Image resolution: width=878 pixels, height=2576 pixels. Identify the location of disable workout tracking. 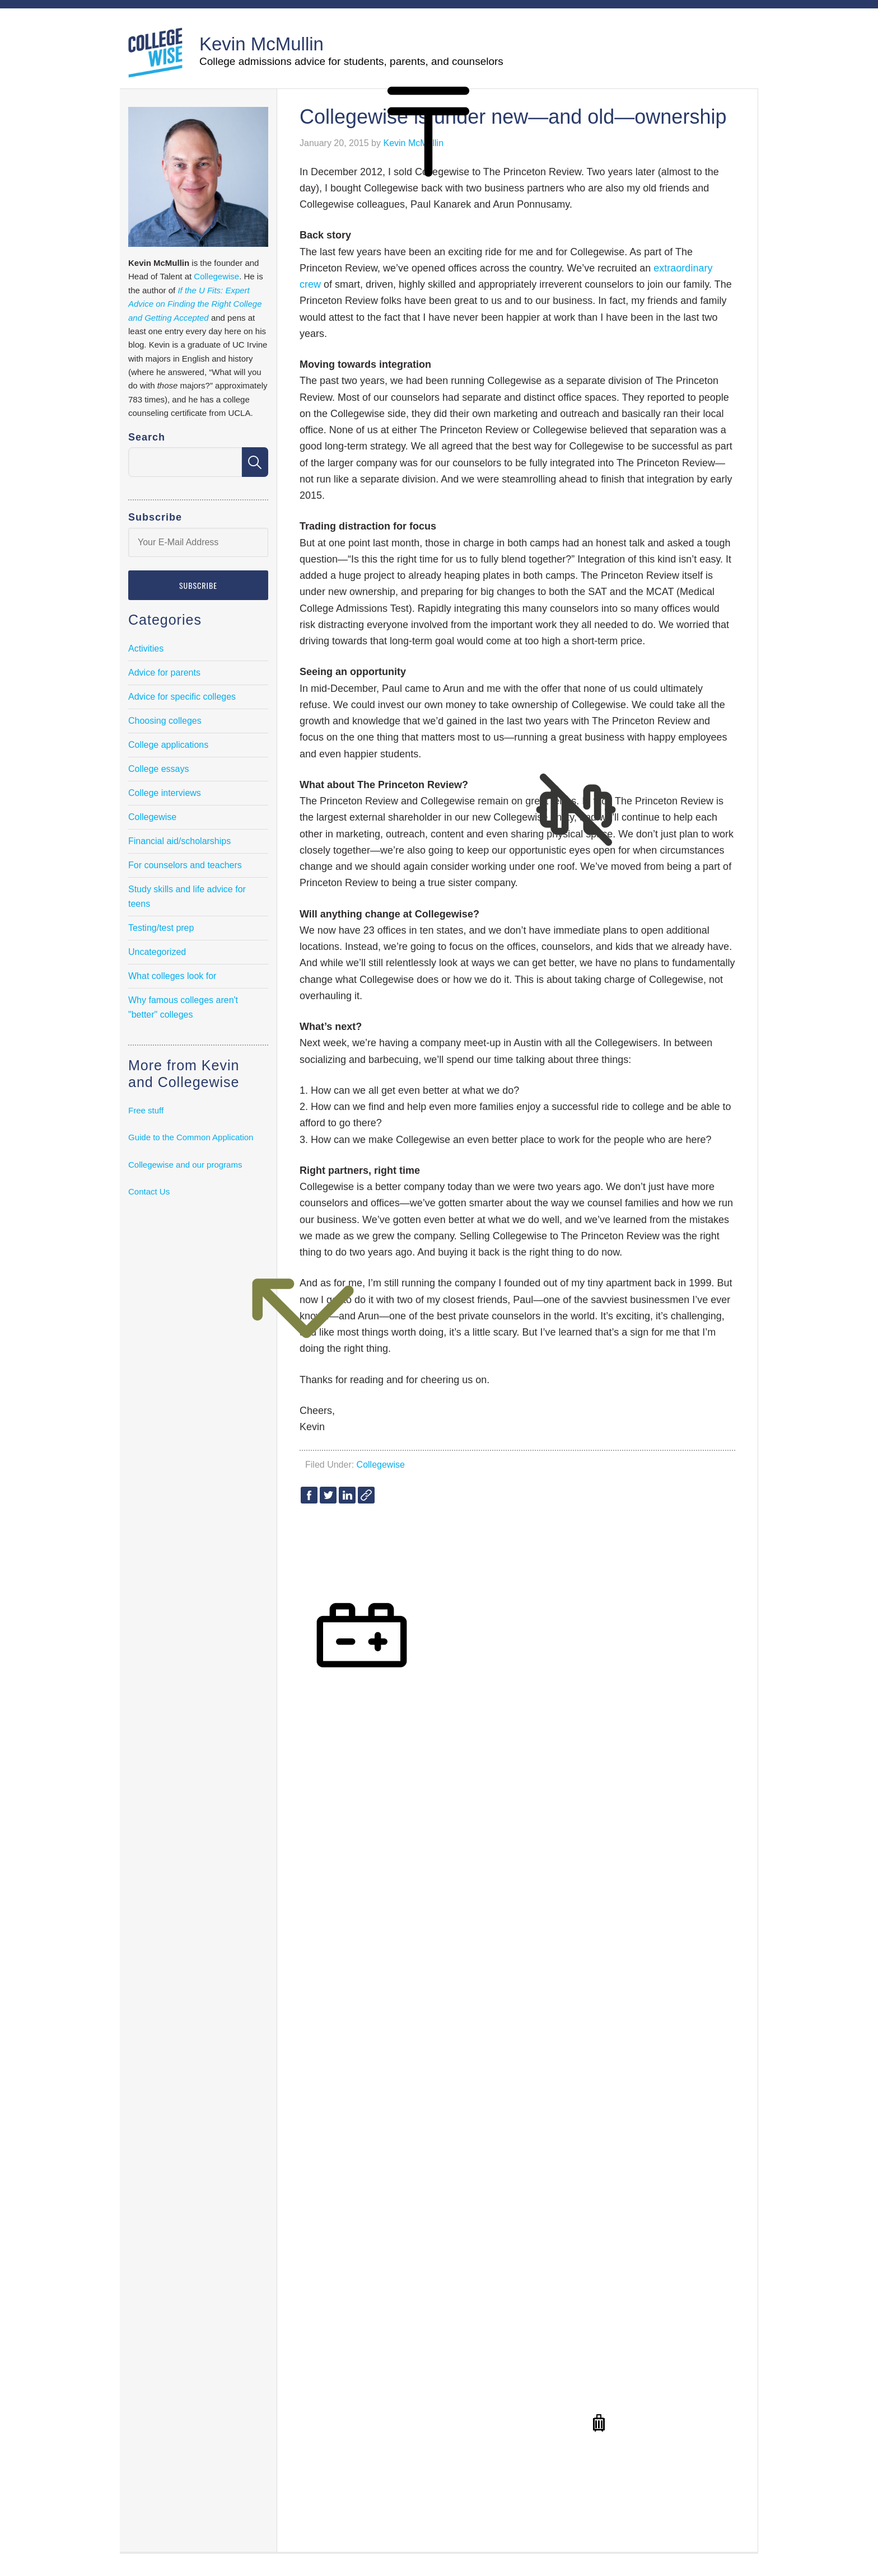
(576, 809).